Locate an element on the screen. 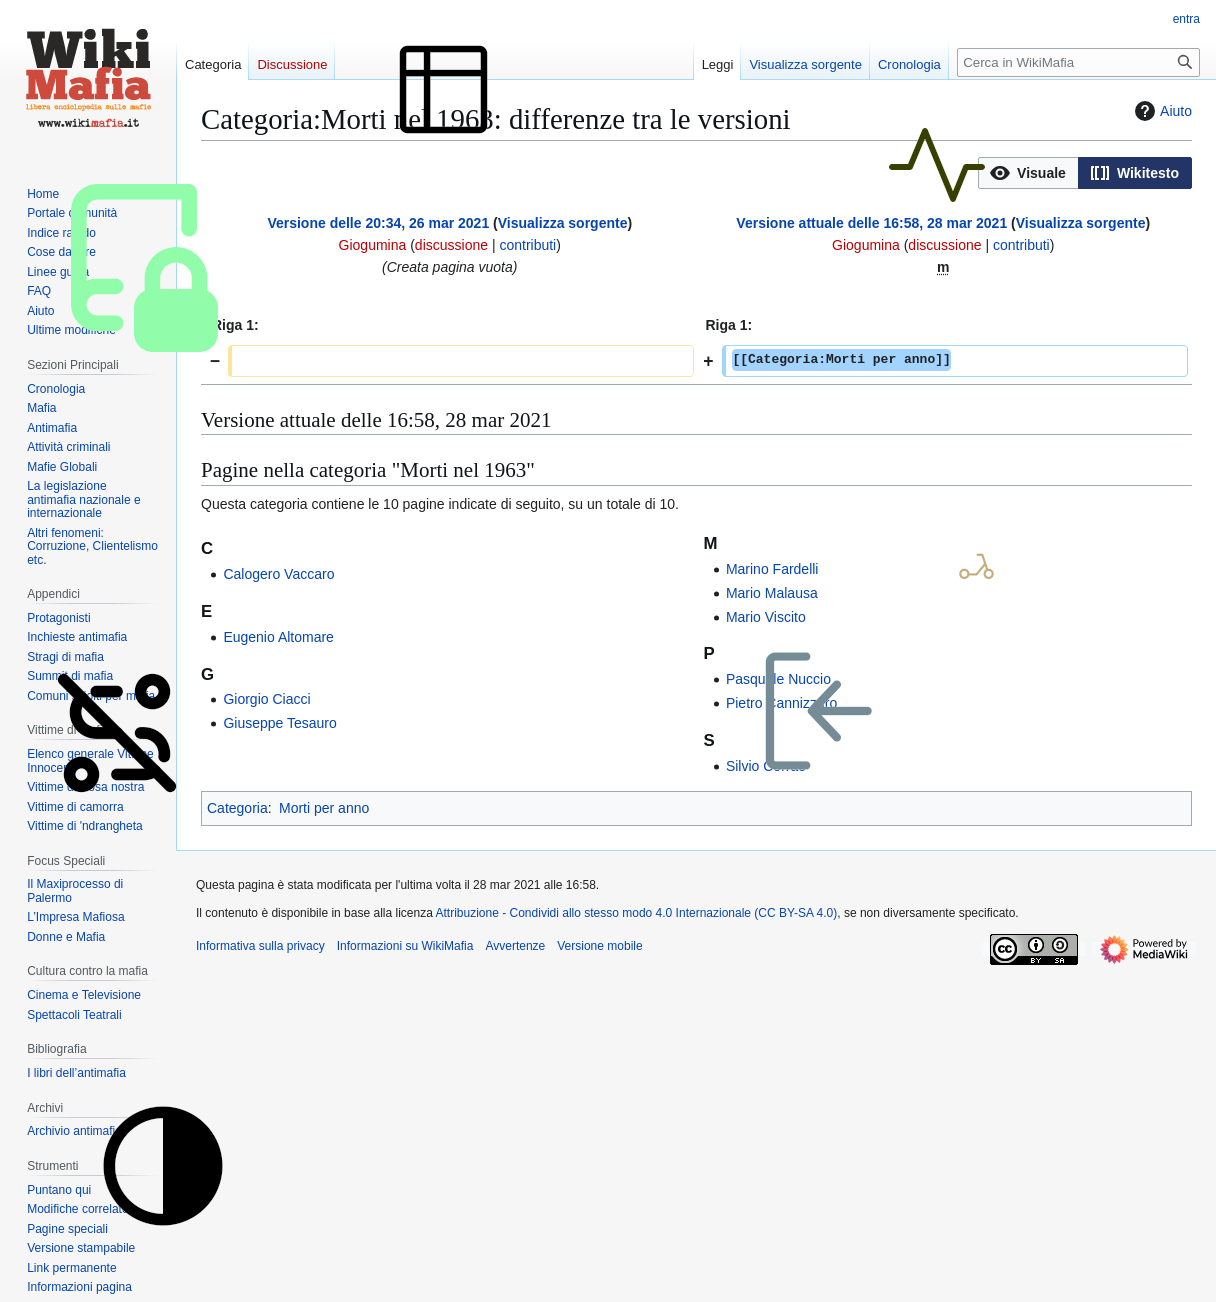  view repository activity and insights is located at coordinates (937, 166).